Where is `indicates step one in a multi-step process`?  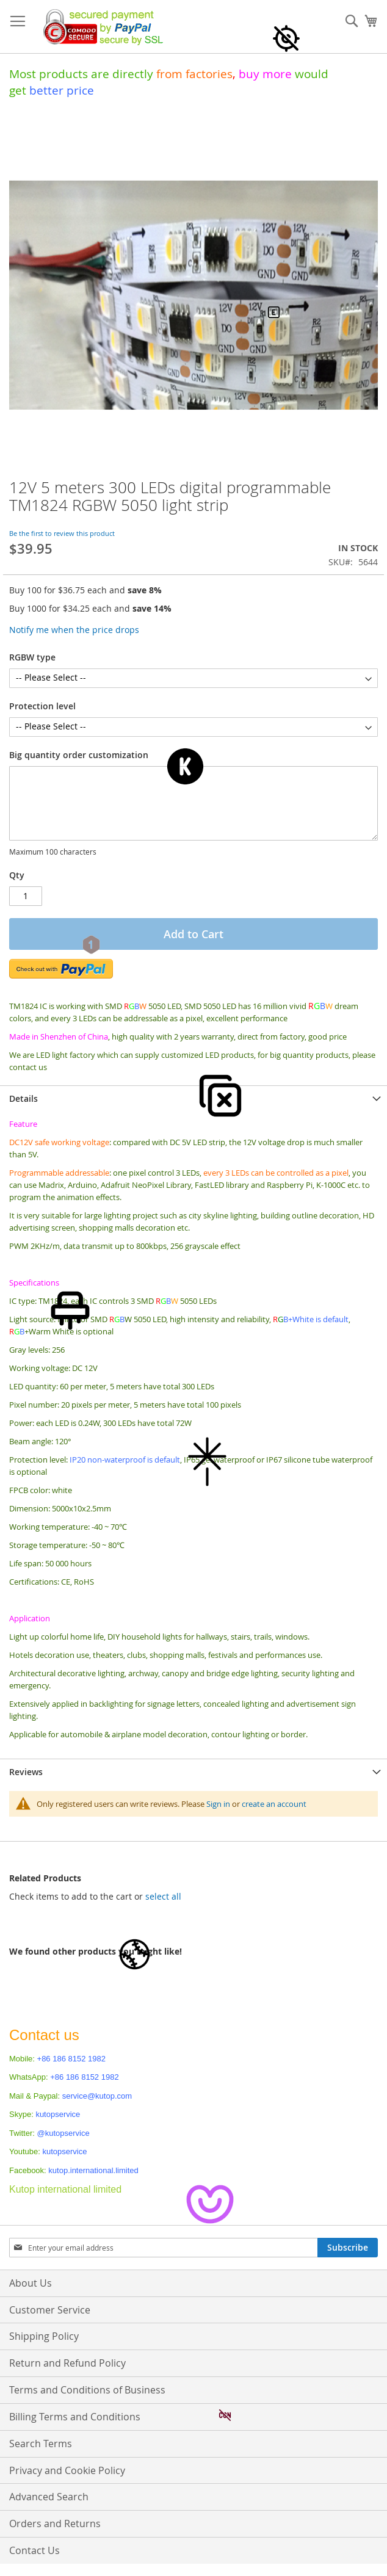 indicates step one in a multi-step process is located at coordinates (91, 944).